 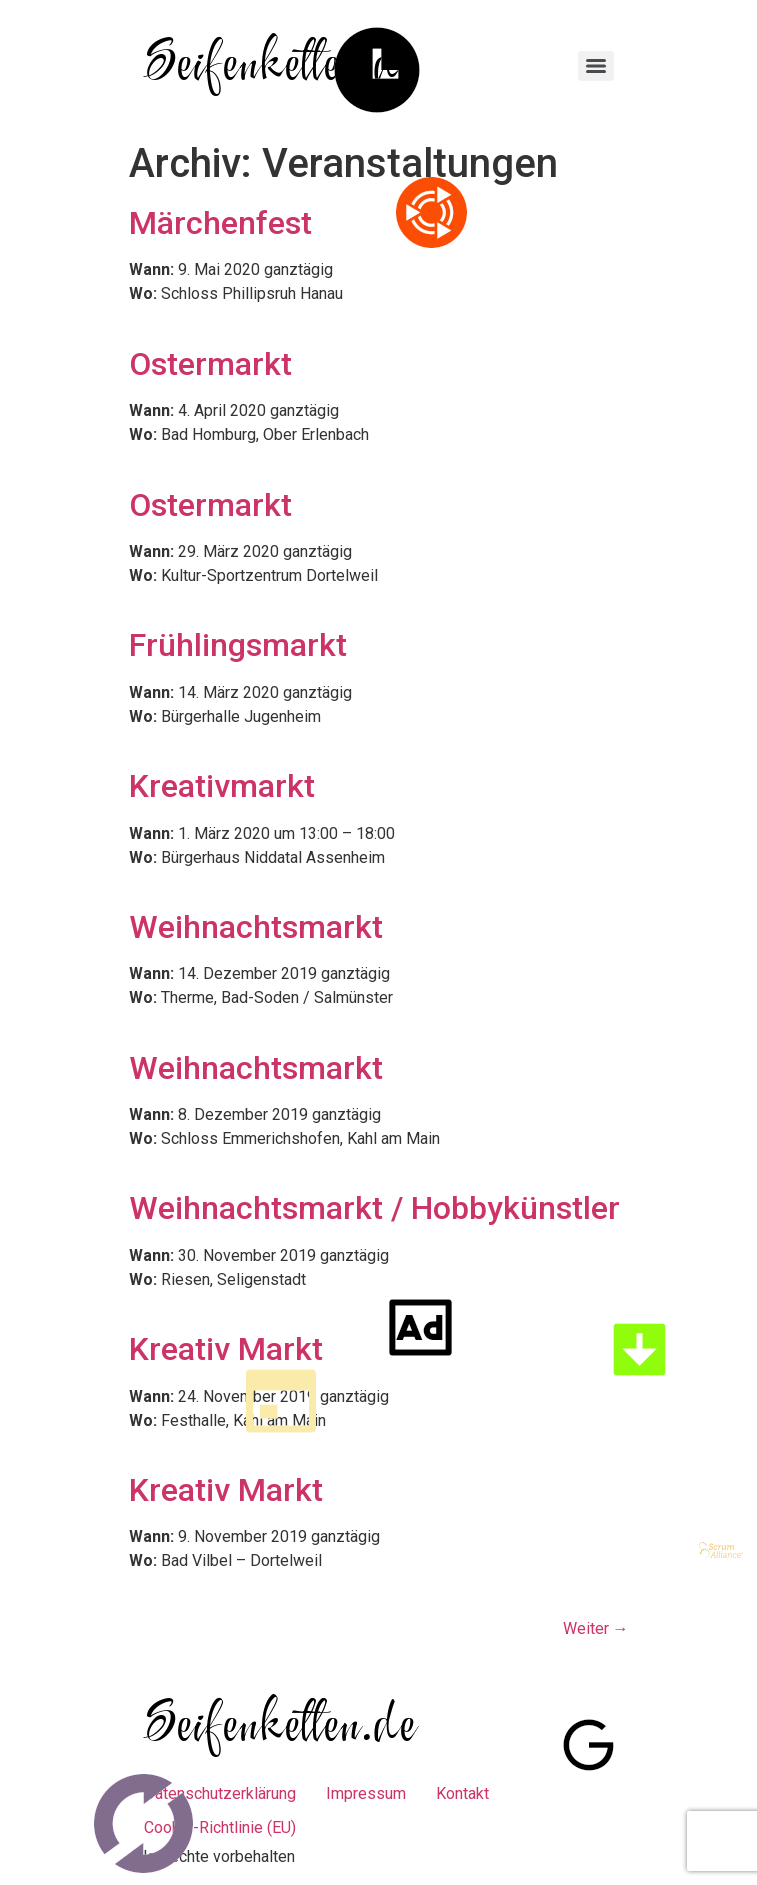 What do you see at coordinates (589, 1745) in the screenshot?
I see `sign in with Google` at bounding box center [589, 1745].